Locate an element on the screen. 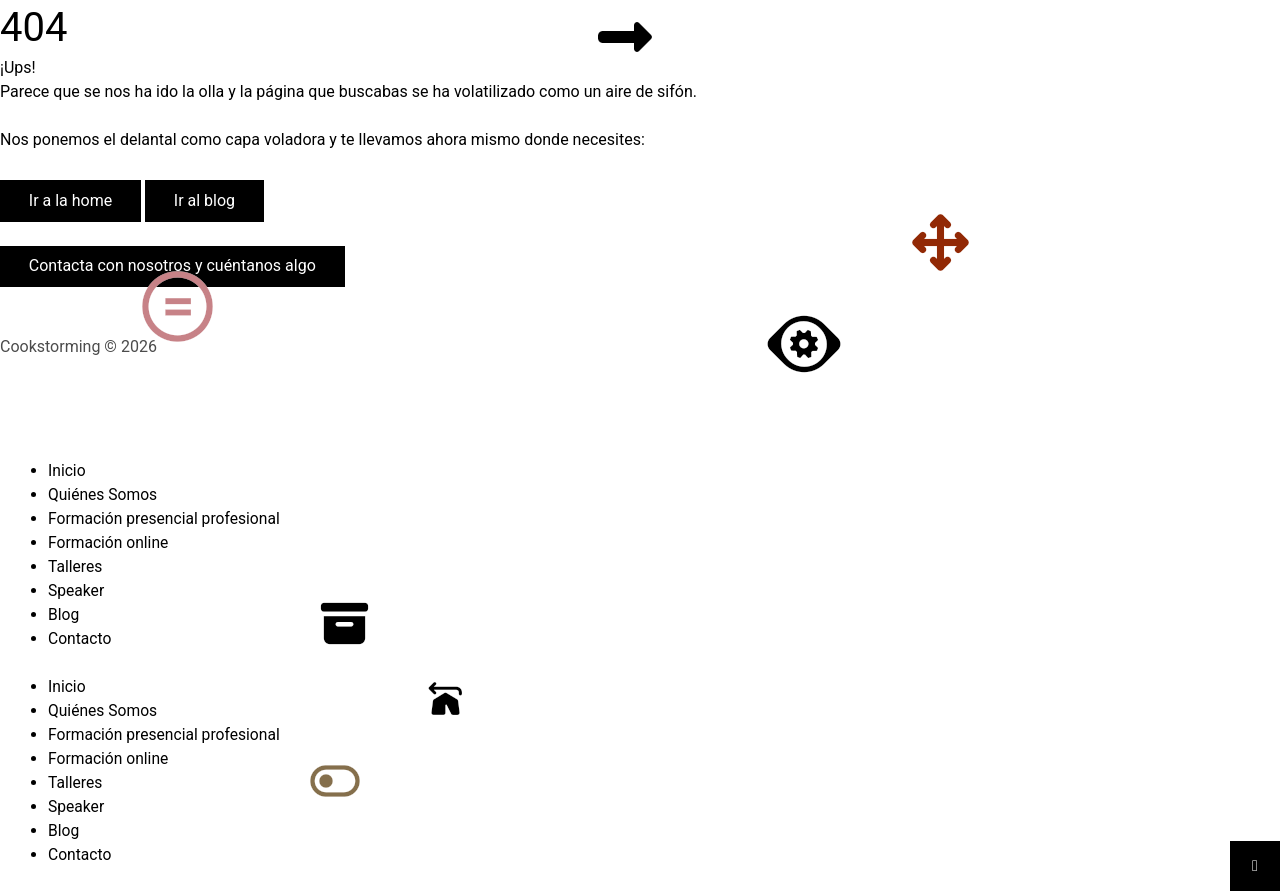 The height and width of the screenshot is (891, 1280). proceed to the next step is located at coordinates (625, 37).